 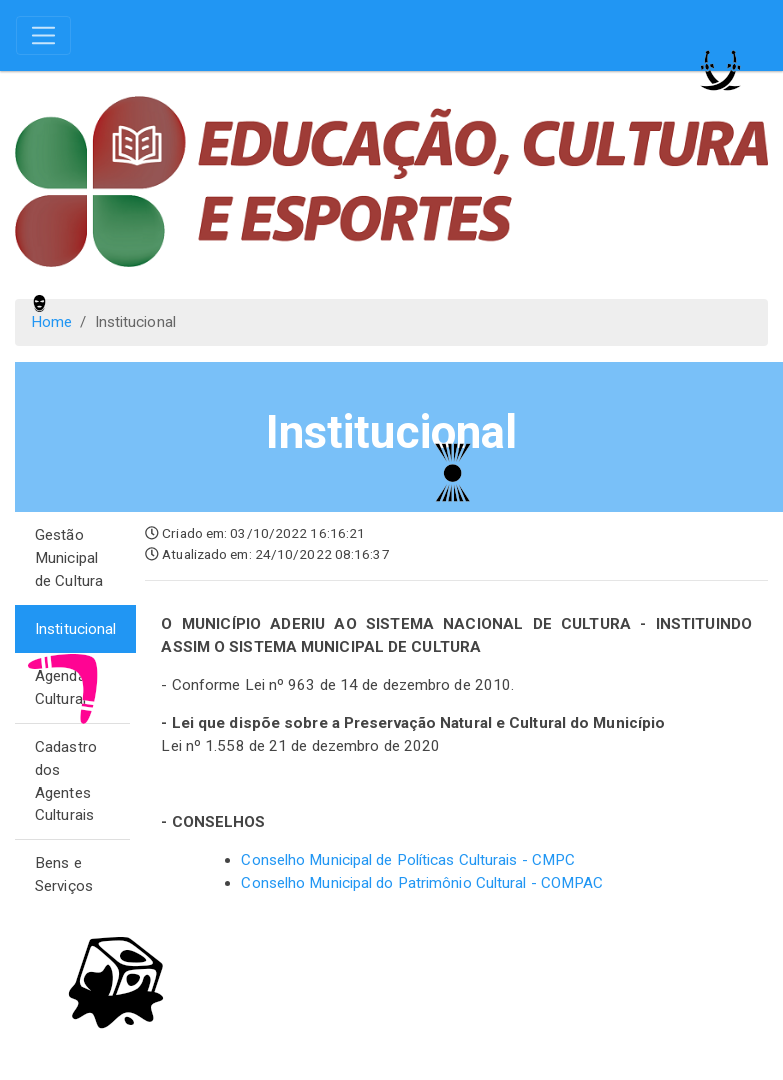 What do you see at coordinates (116, 981) in the screenshot?
I see `indicates a cooling effect or freeze ability wearing off` at bounding box center [116, 981].